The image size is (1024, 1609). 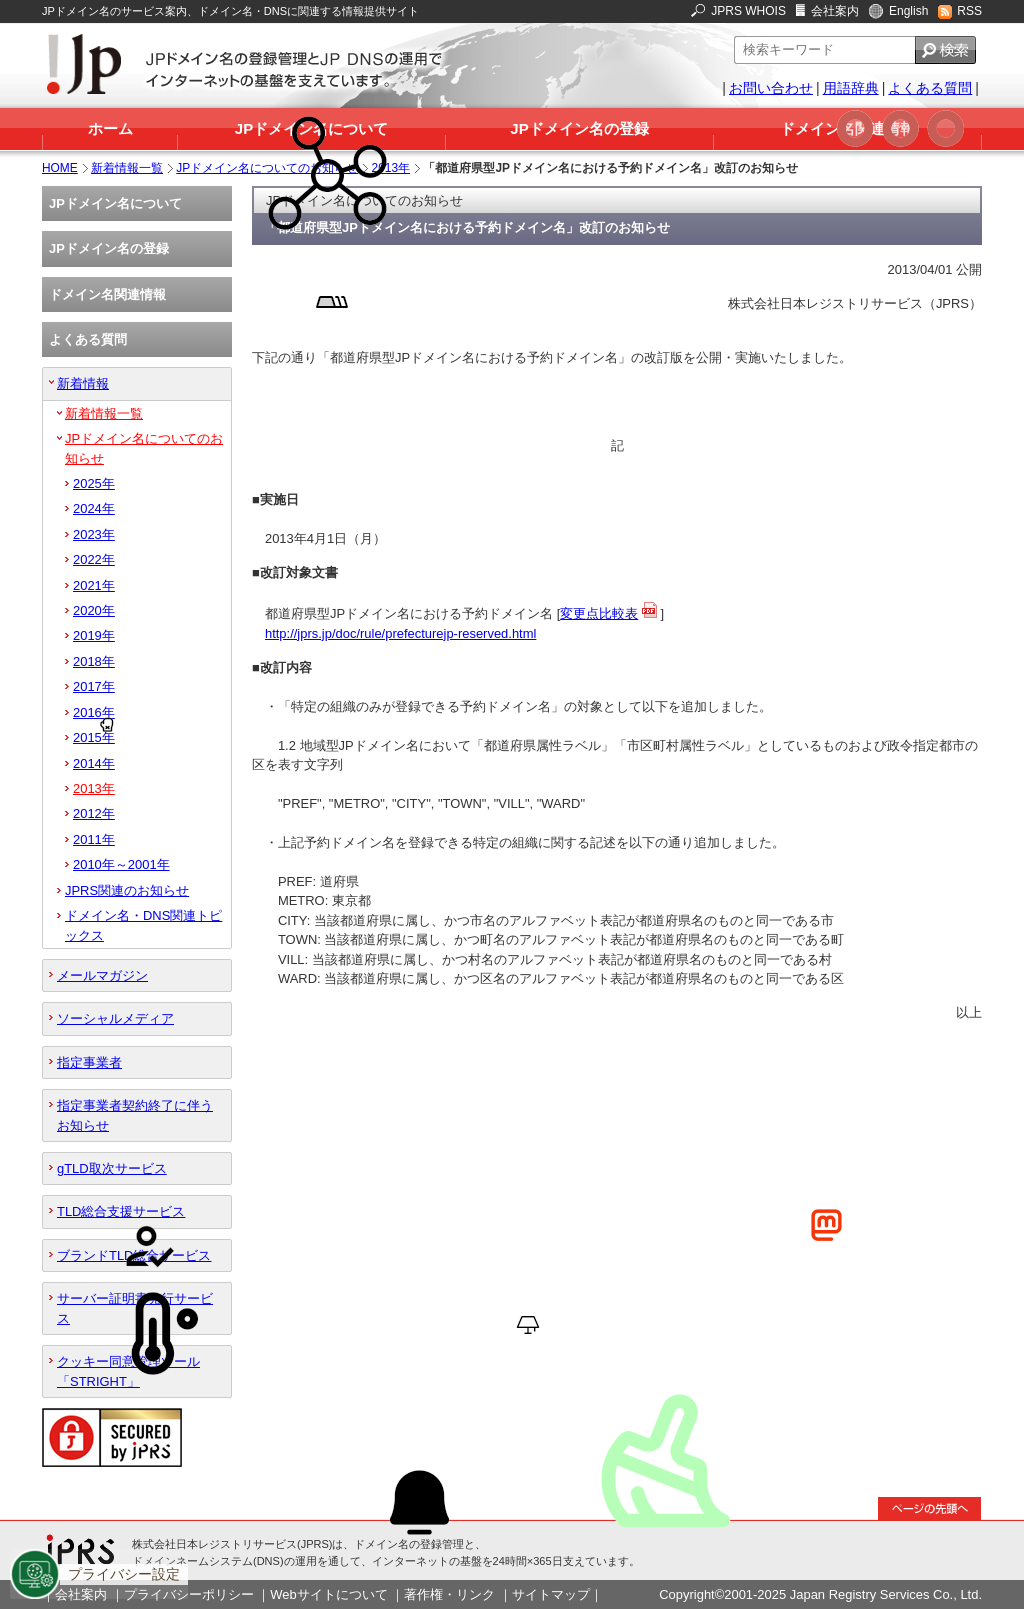 I want to click on indicates a verified or registered user, so click(x=149, y=1246).